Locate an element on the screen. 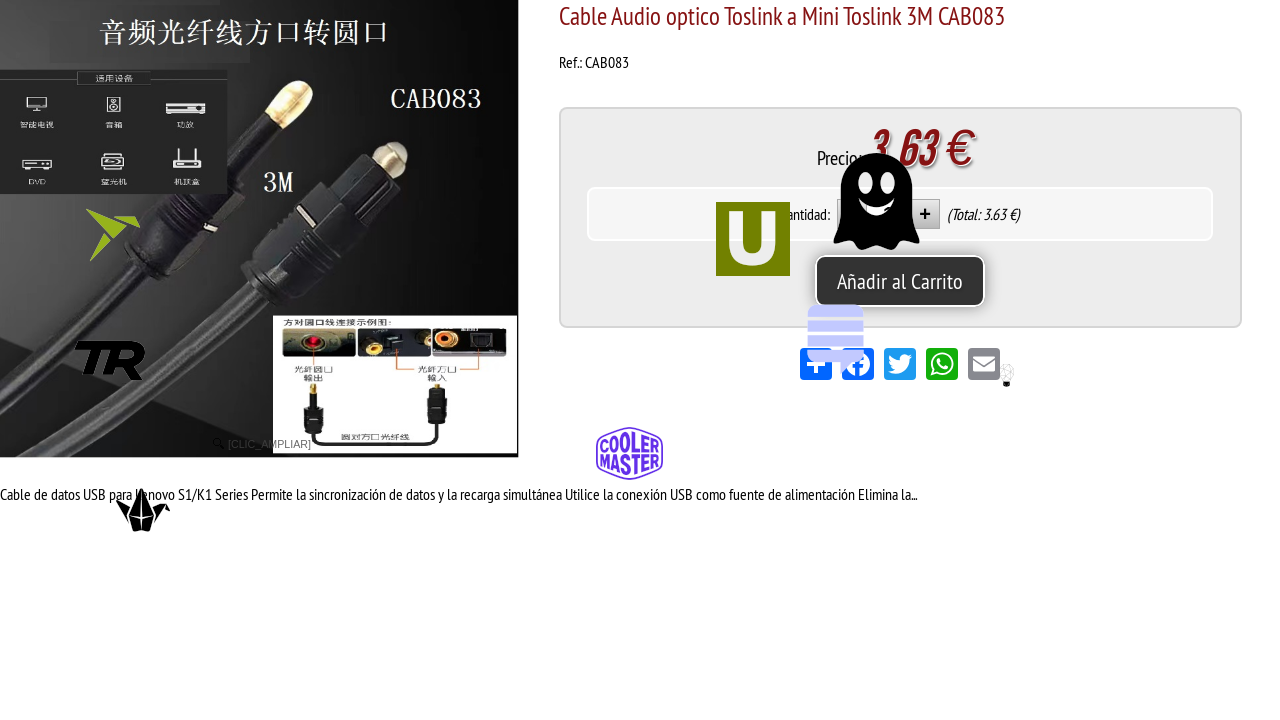 The height and width of the screenshot is (720, 1280). open the TrainerRoad cycling training app is located at coordinates (109, 360).